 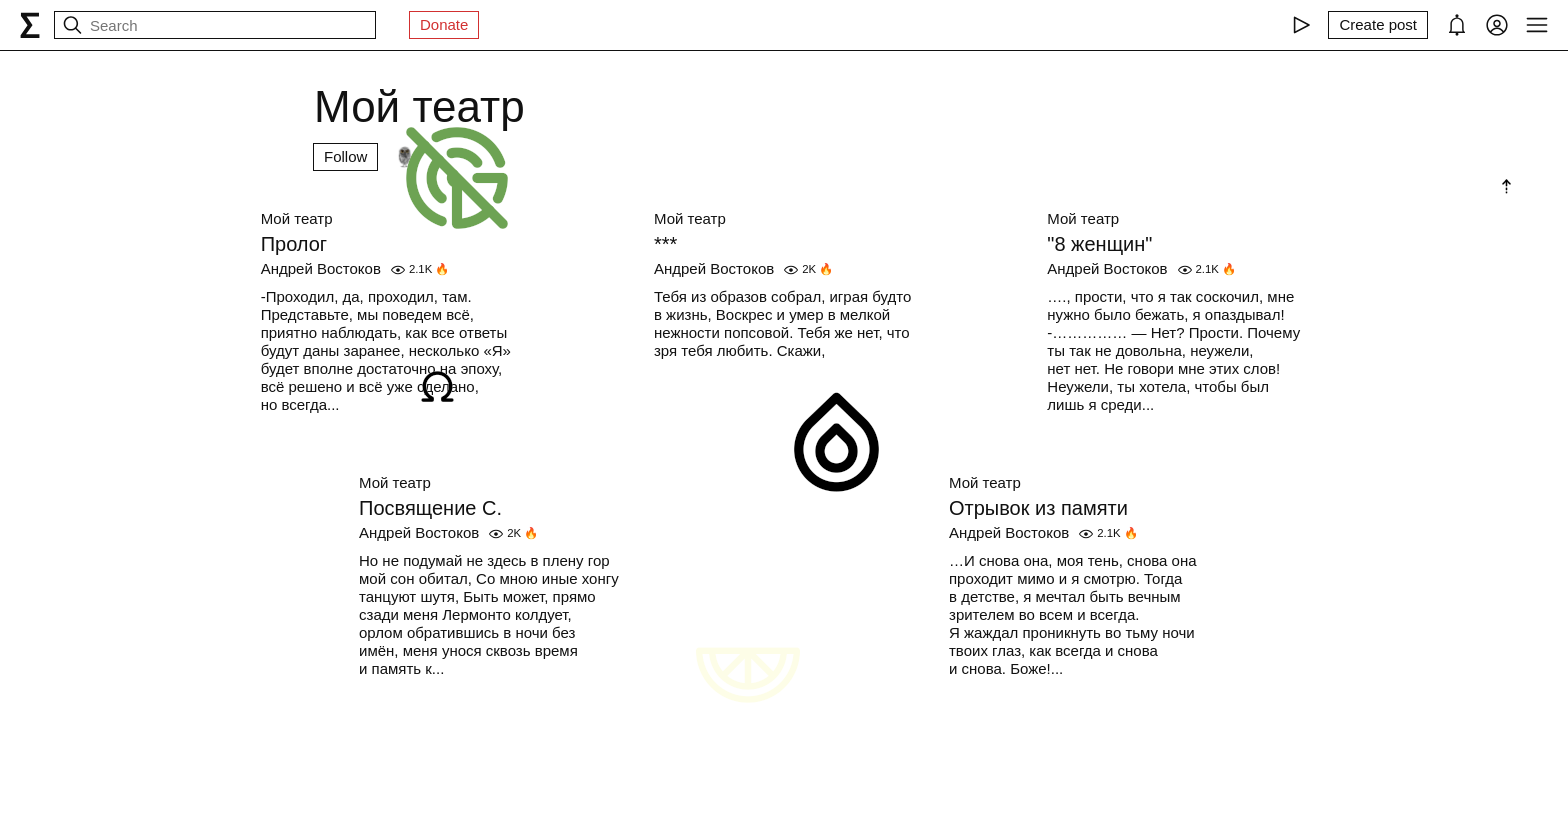 I want to click on indicates citrus or fruit-related content, so click(x=748, y=667).